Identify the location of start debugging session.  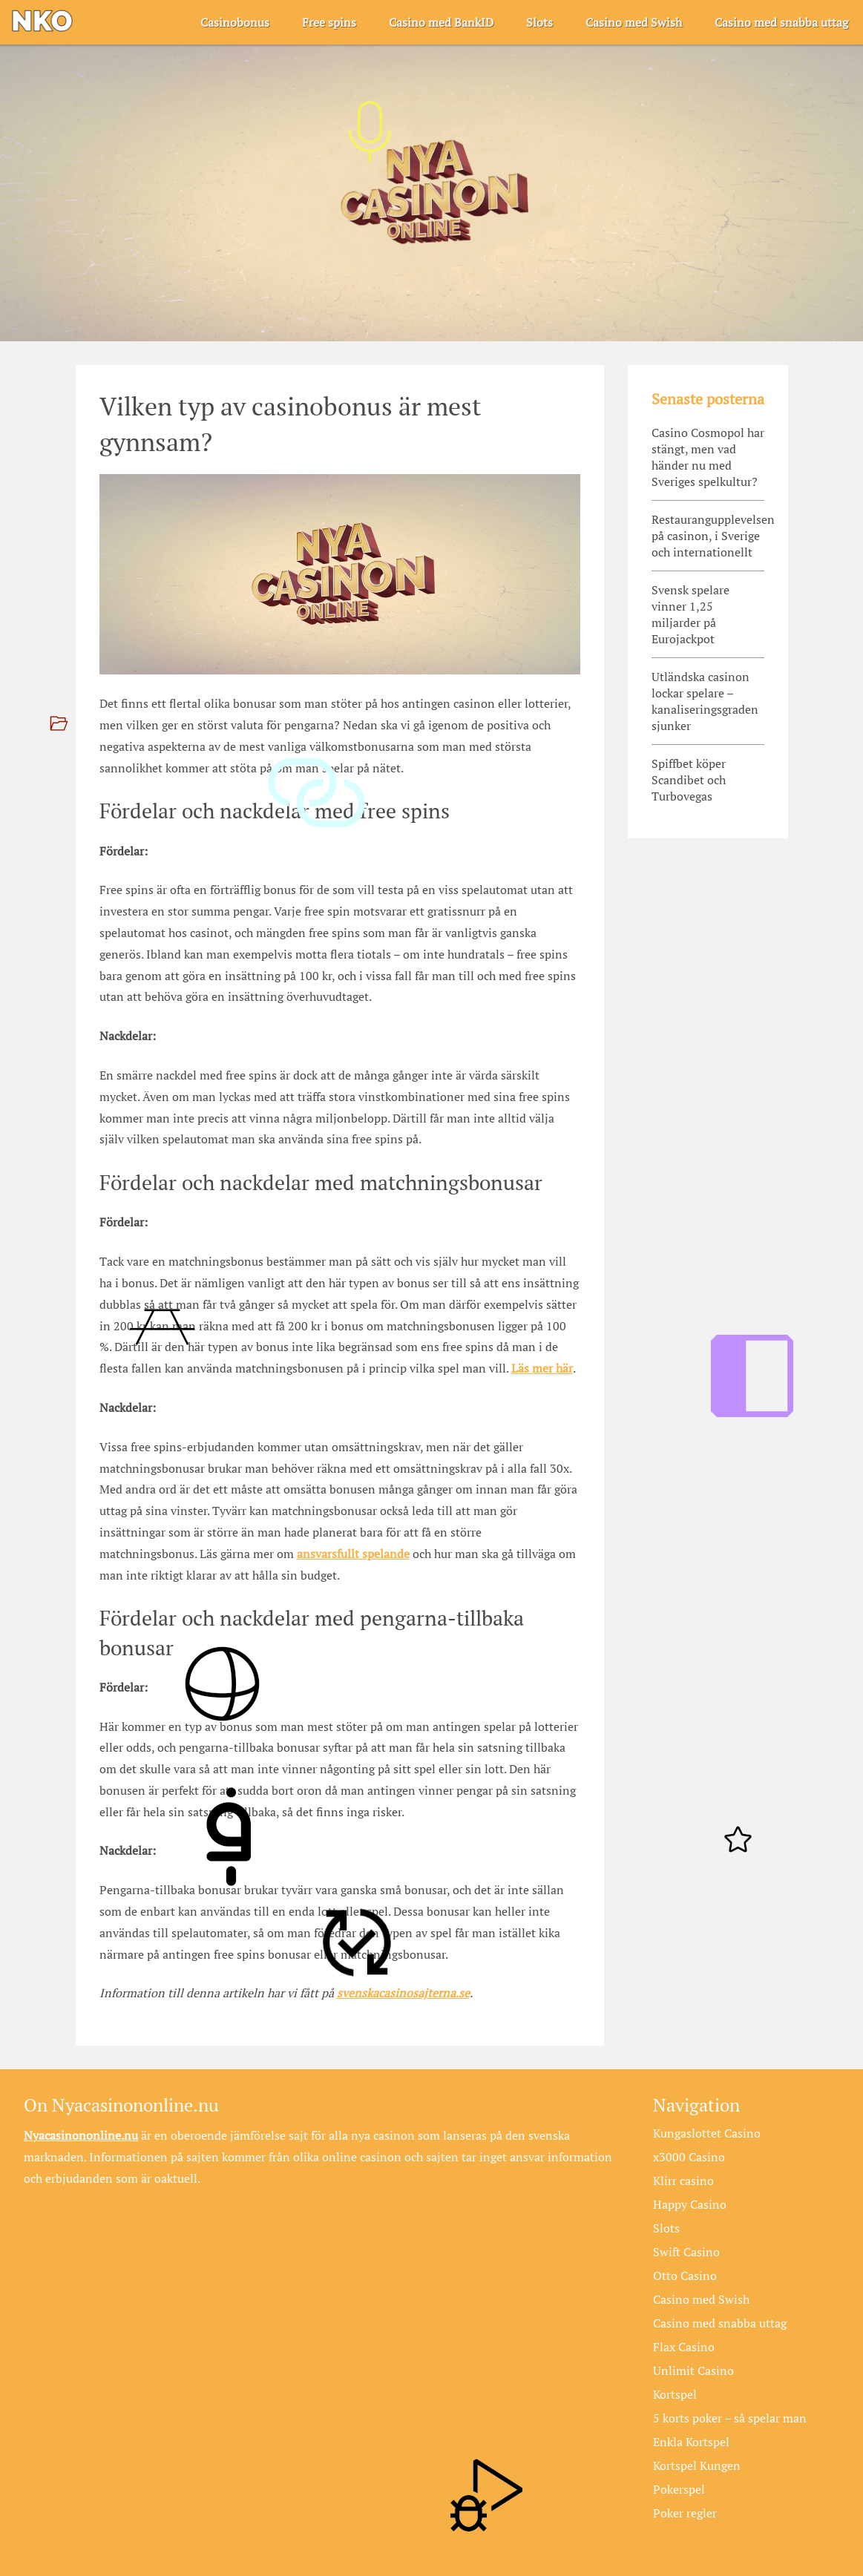
(487, 2495).